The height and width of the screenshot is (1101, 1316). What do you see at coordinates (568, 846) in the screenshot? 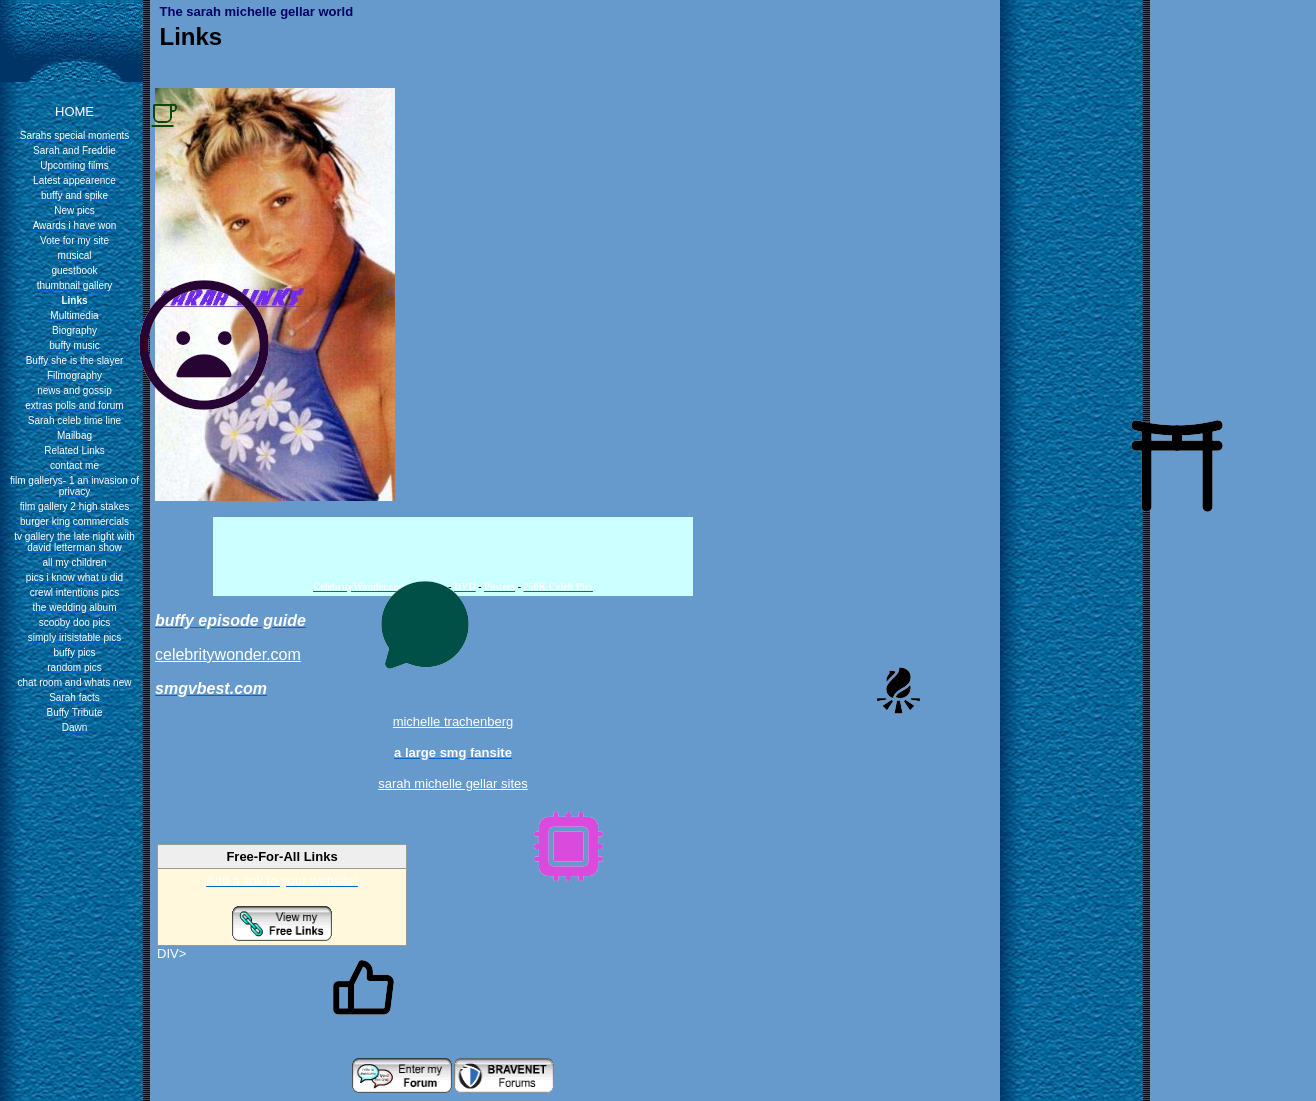
I see `view hardware or processor information` at bounding box center [568, 846].